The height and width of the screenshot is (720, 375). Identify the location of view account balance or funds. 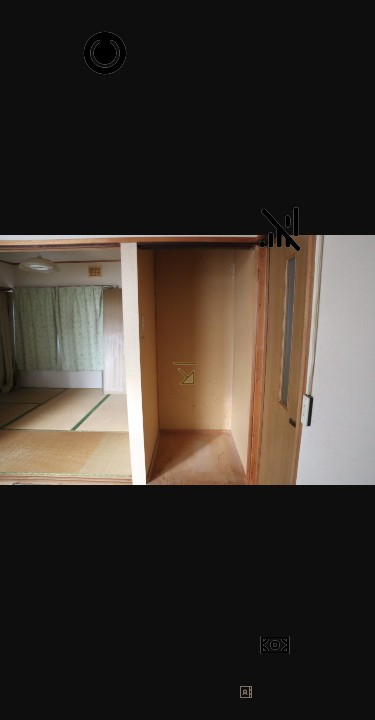
(275, 645).